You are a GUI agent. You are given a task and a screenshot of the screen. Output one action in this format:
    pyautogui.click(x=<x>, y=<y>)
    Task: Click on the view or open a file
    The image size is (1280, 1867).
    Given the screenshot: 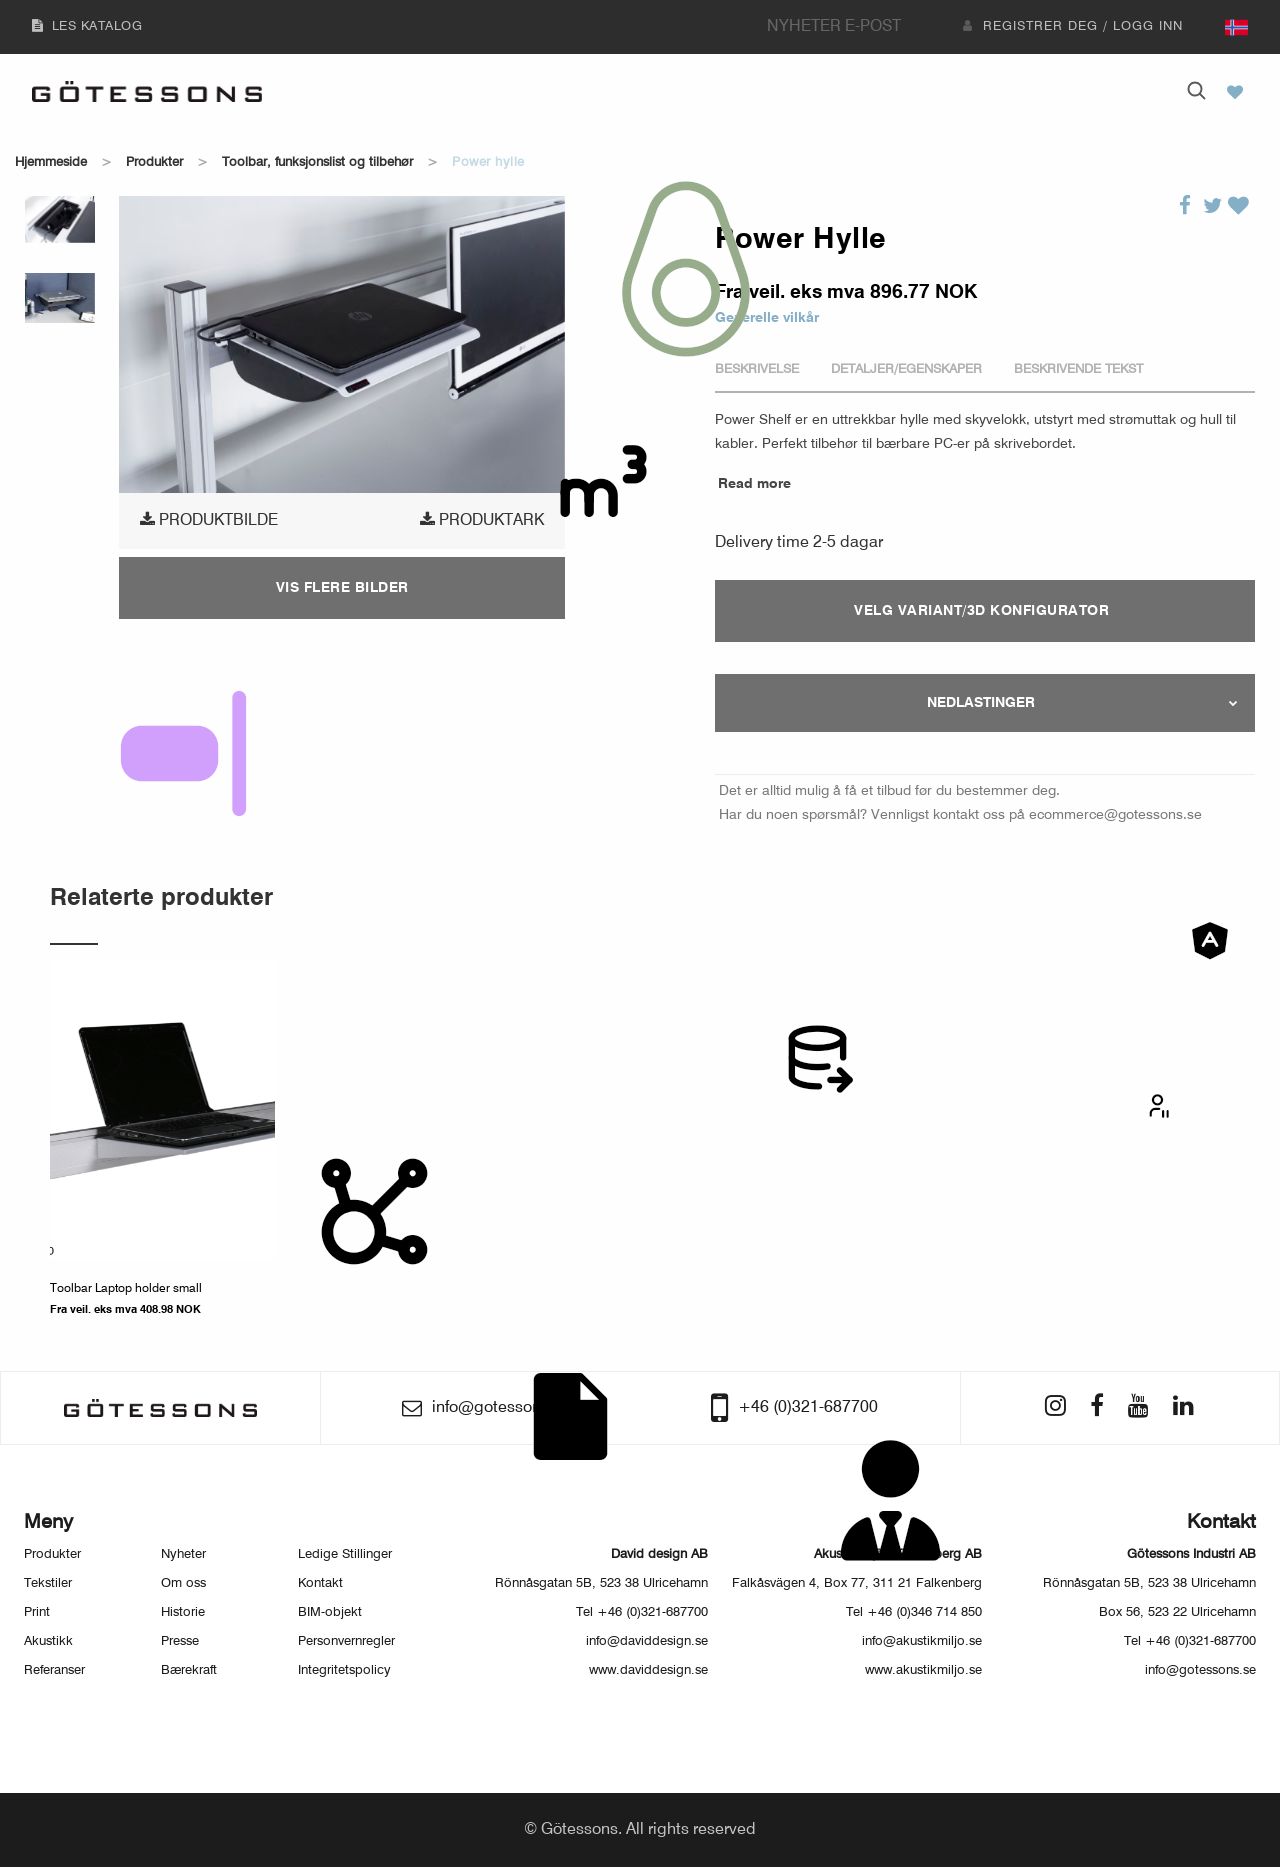 What is the action you would take?
    pyautogui.click(x=570, y=1416)
    